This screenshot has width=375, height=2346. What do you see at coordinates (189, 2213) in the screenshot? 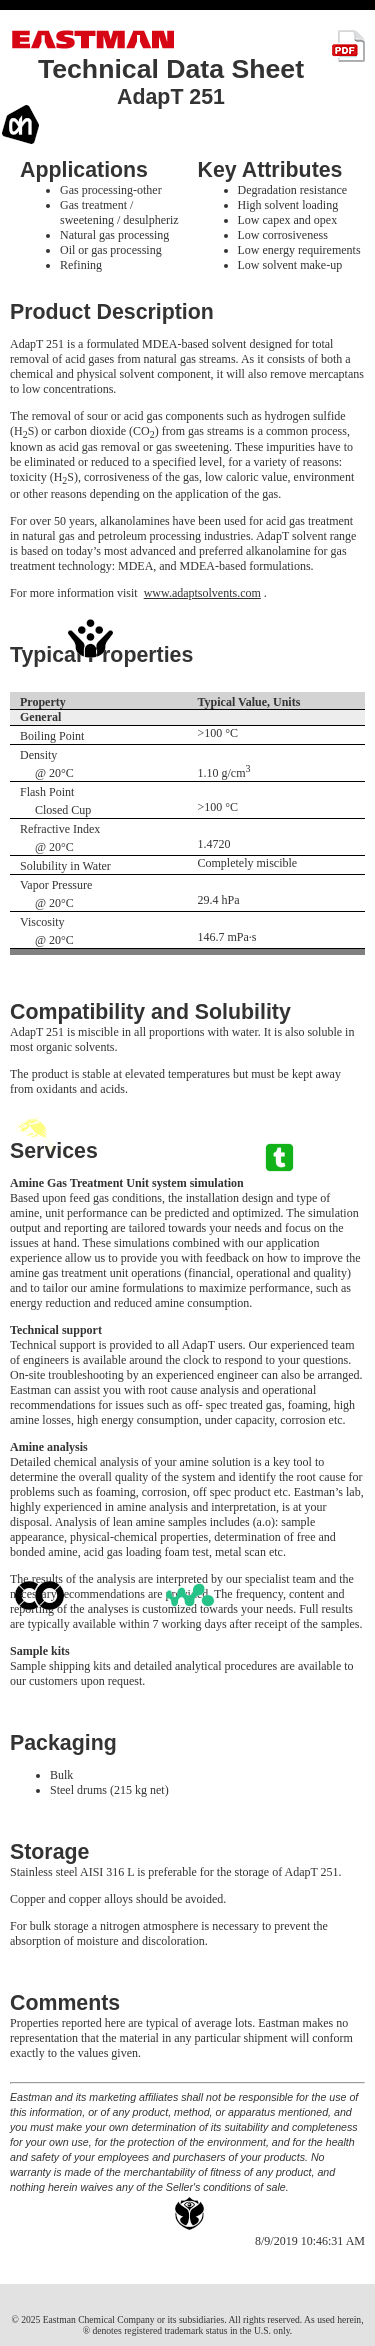
I see `Tomorrowland music festival official logo` at bounding box center [189, 2213].